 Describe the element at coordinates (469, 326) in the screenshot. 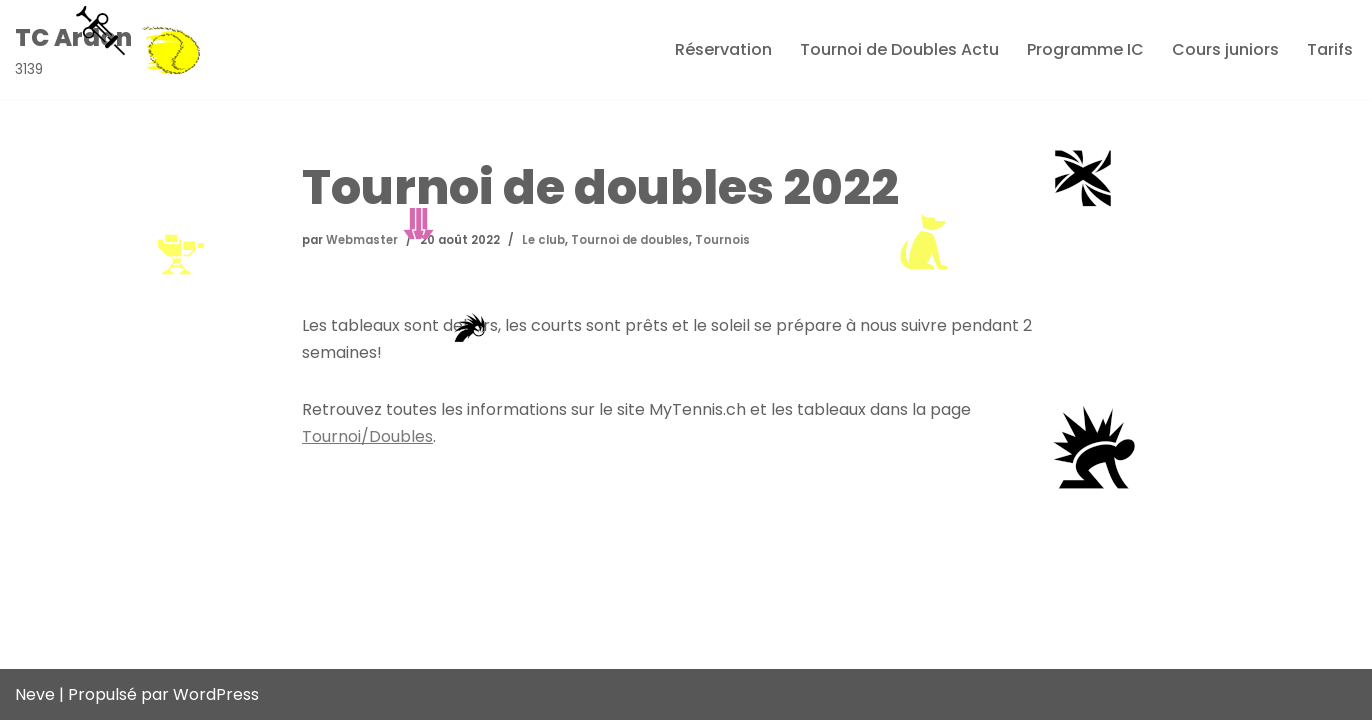

I see `cast an electrical or lightning spell` at that location.